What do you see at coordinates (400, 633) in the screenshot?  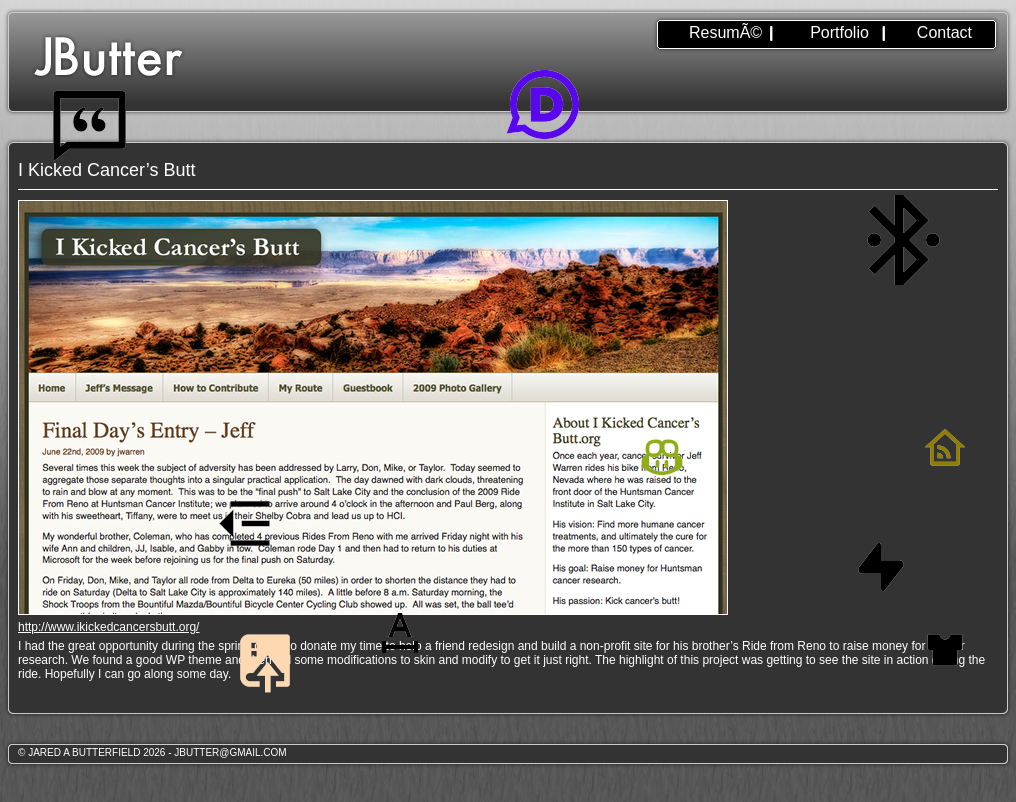 I see `adjust letter spacing in text` at bounding box center [400, 633].